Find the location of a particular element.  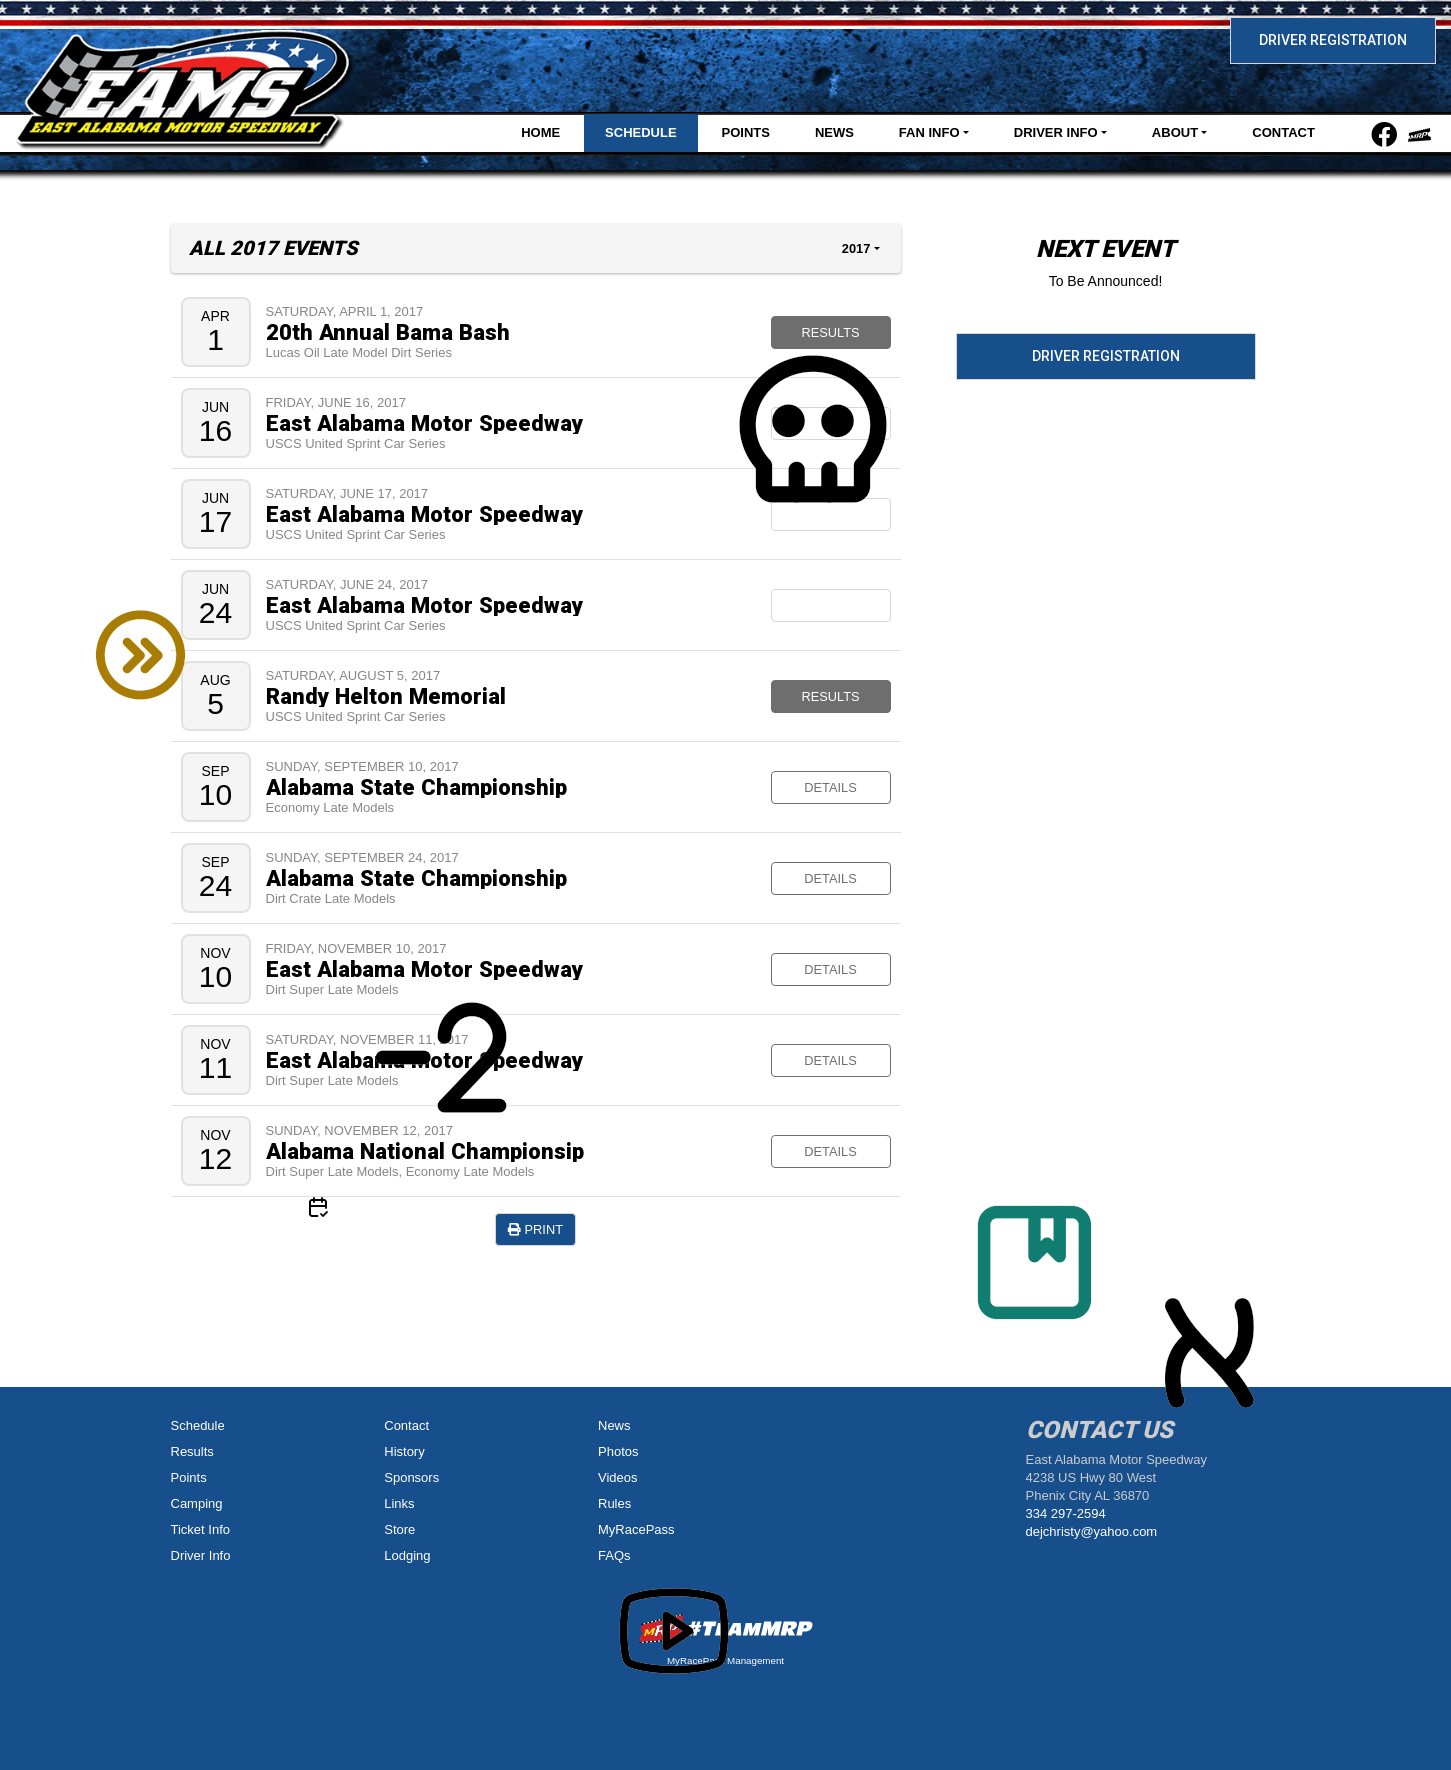

decrease exposure by 2 stops is located at coordinates (444, 1057).